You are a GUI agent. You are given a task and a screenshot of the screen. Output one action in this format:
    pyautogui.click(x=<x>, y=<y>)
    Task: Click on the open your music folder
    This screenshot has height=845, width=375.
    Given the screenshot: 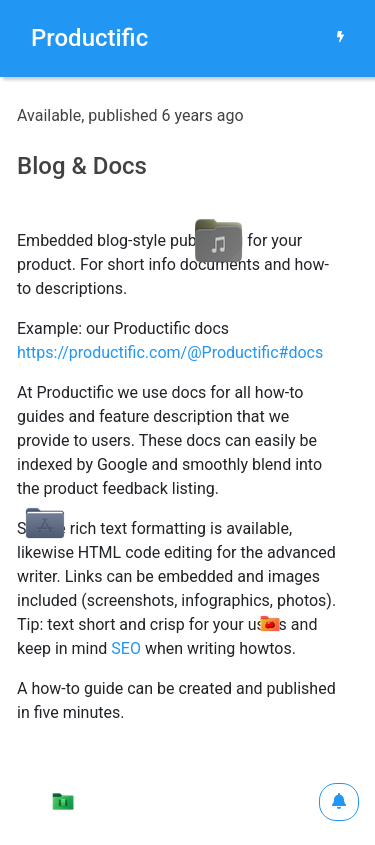 What is the action you would take?
    pyautogui.click(x=218, y=240)
    